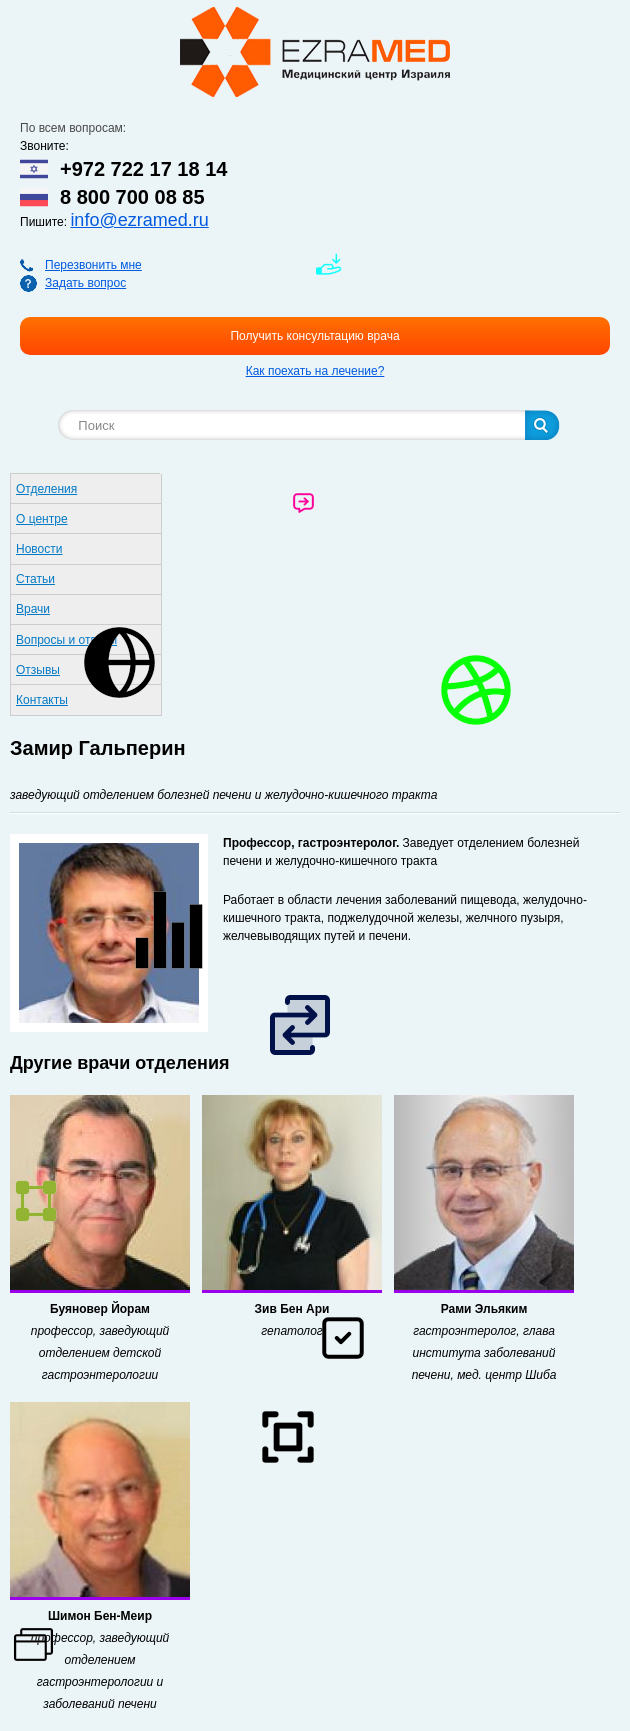  Describe the element at coordinates (300, 1025) in the screenshot. I see `swap or exchange items` at that location.